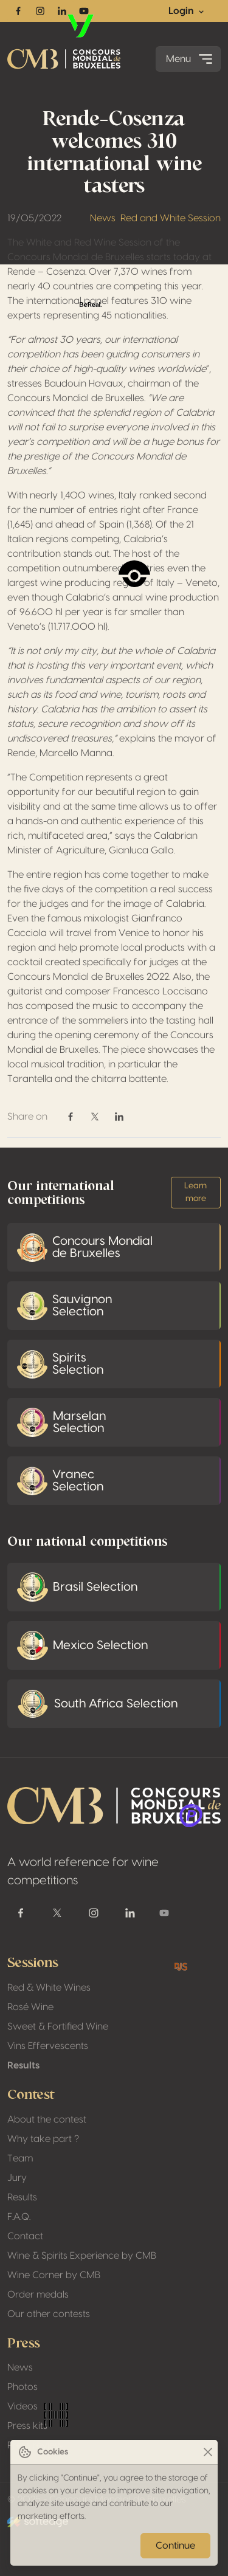  I want to click on drone CI/CD platform logo, so click(134, 574).